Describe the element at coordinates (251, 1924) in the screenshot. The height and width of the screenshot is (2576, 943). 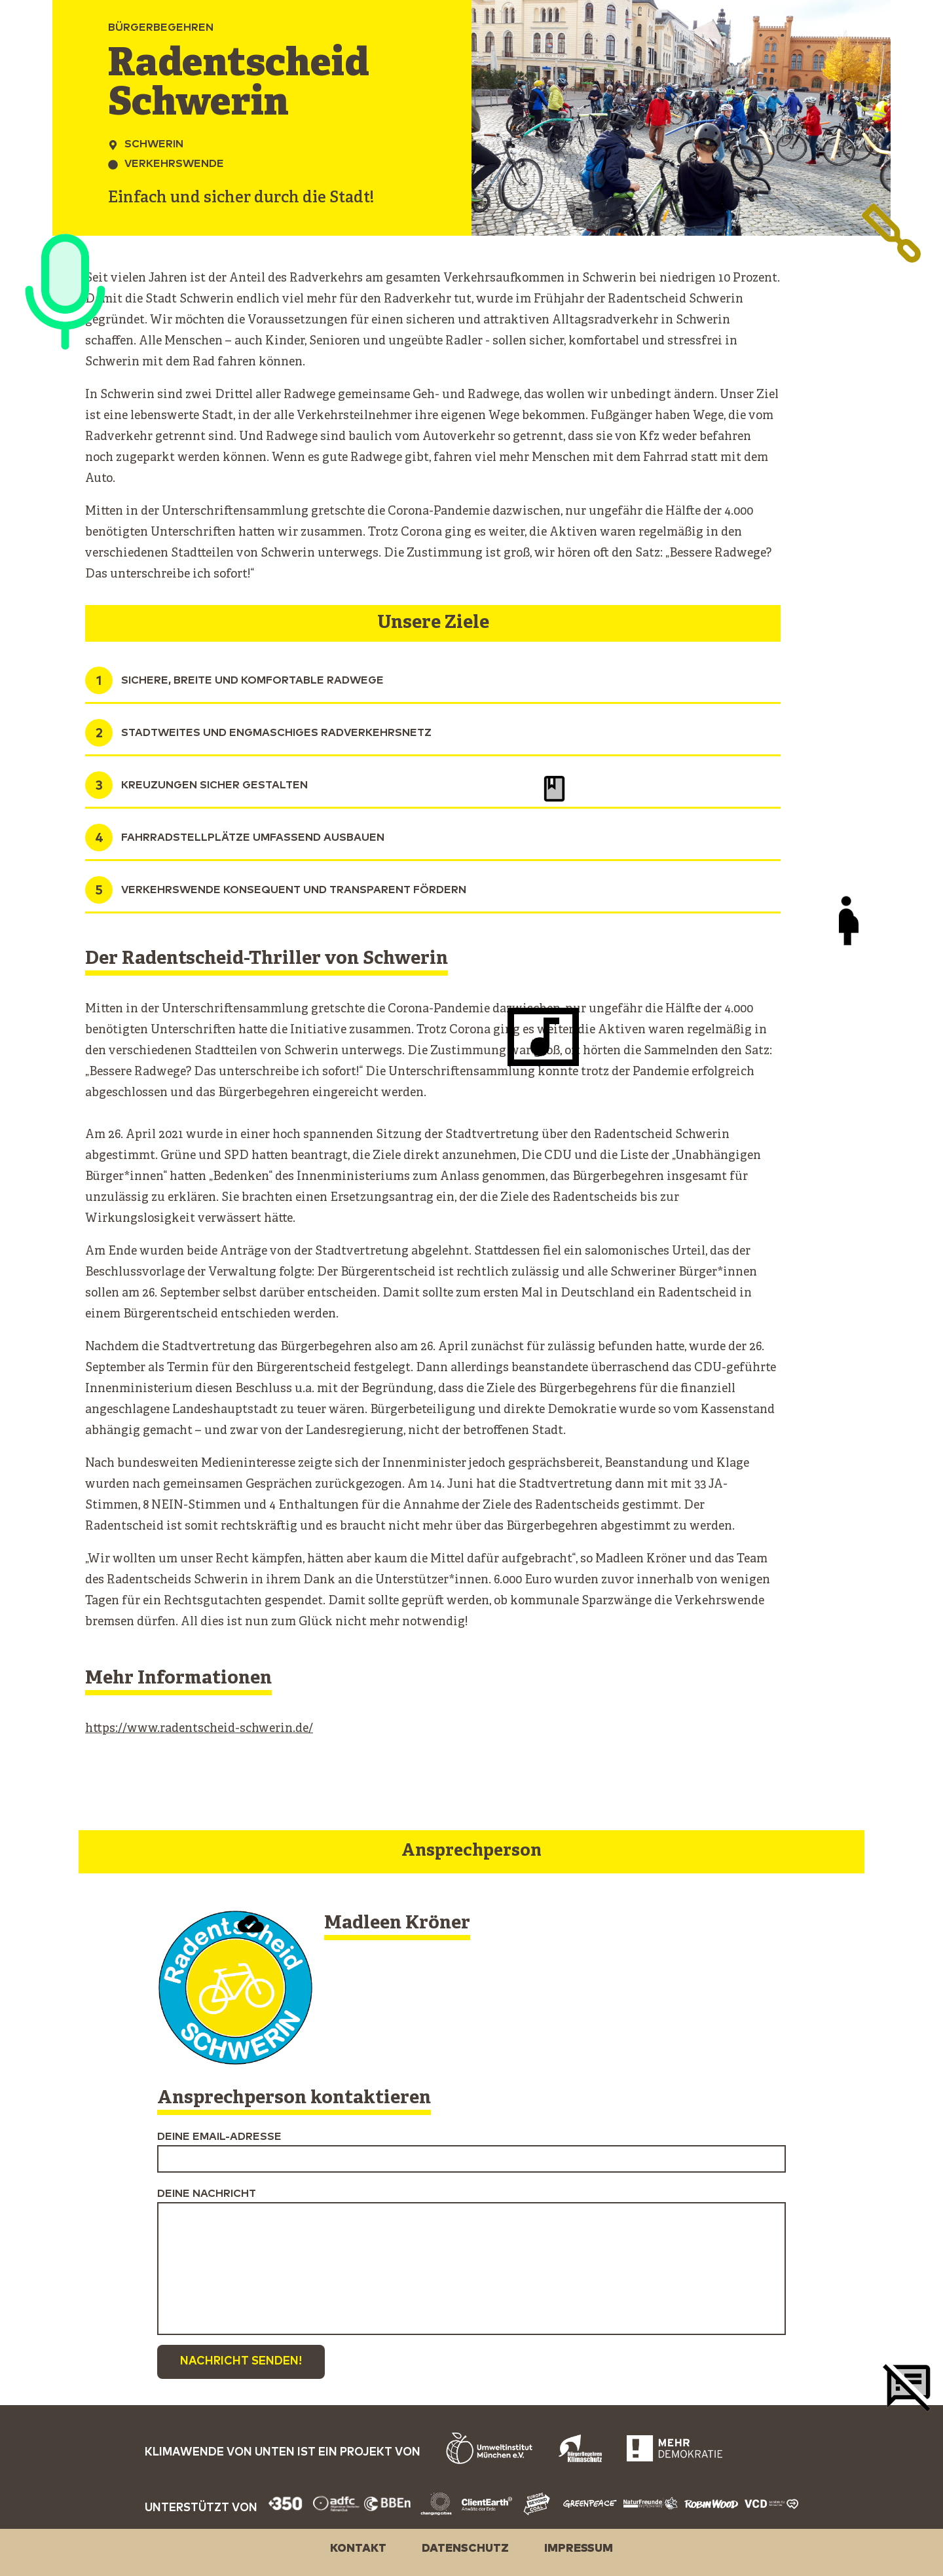
I see `file successfully synced to cloud` at that location.